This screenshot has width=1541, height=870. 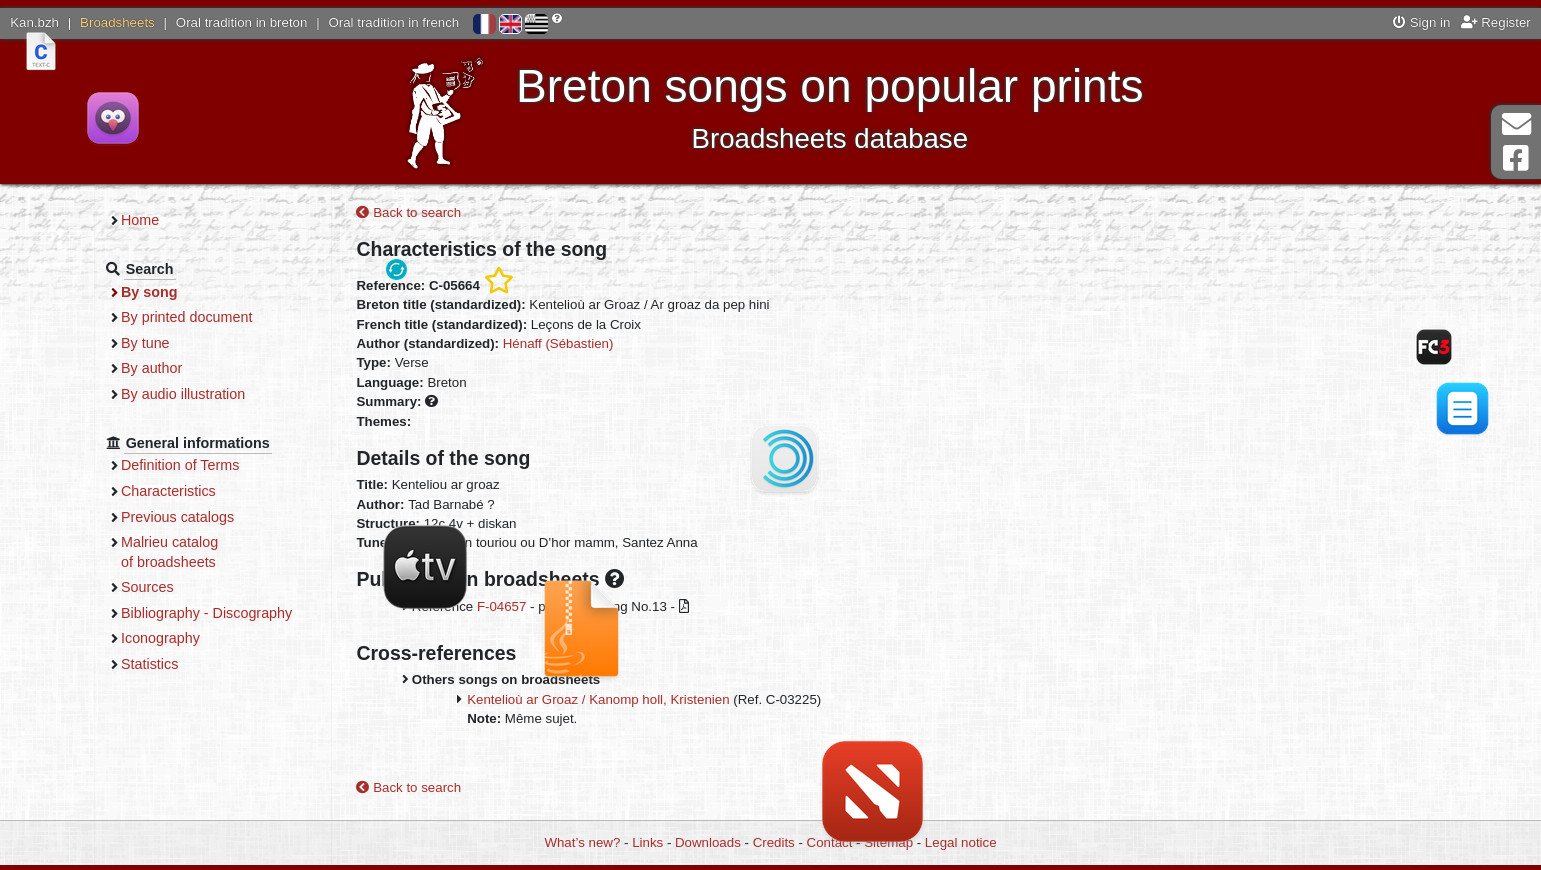 What do you see at coordinates (396, 269) in the screenshot?
I see `indicates file or folder is currently syncing` at bounding box center [396, 269].